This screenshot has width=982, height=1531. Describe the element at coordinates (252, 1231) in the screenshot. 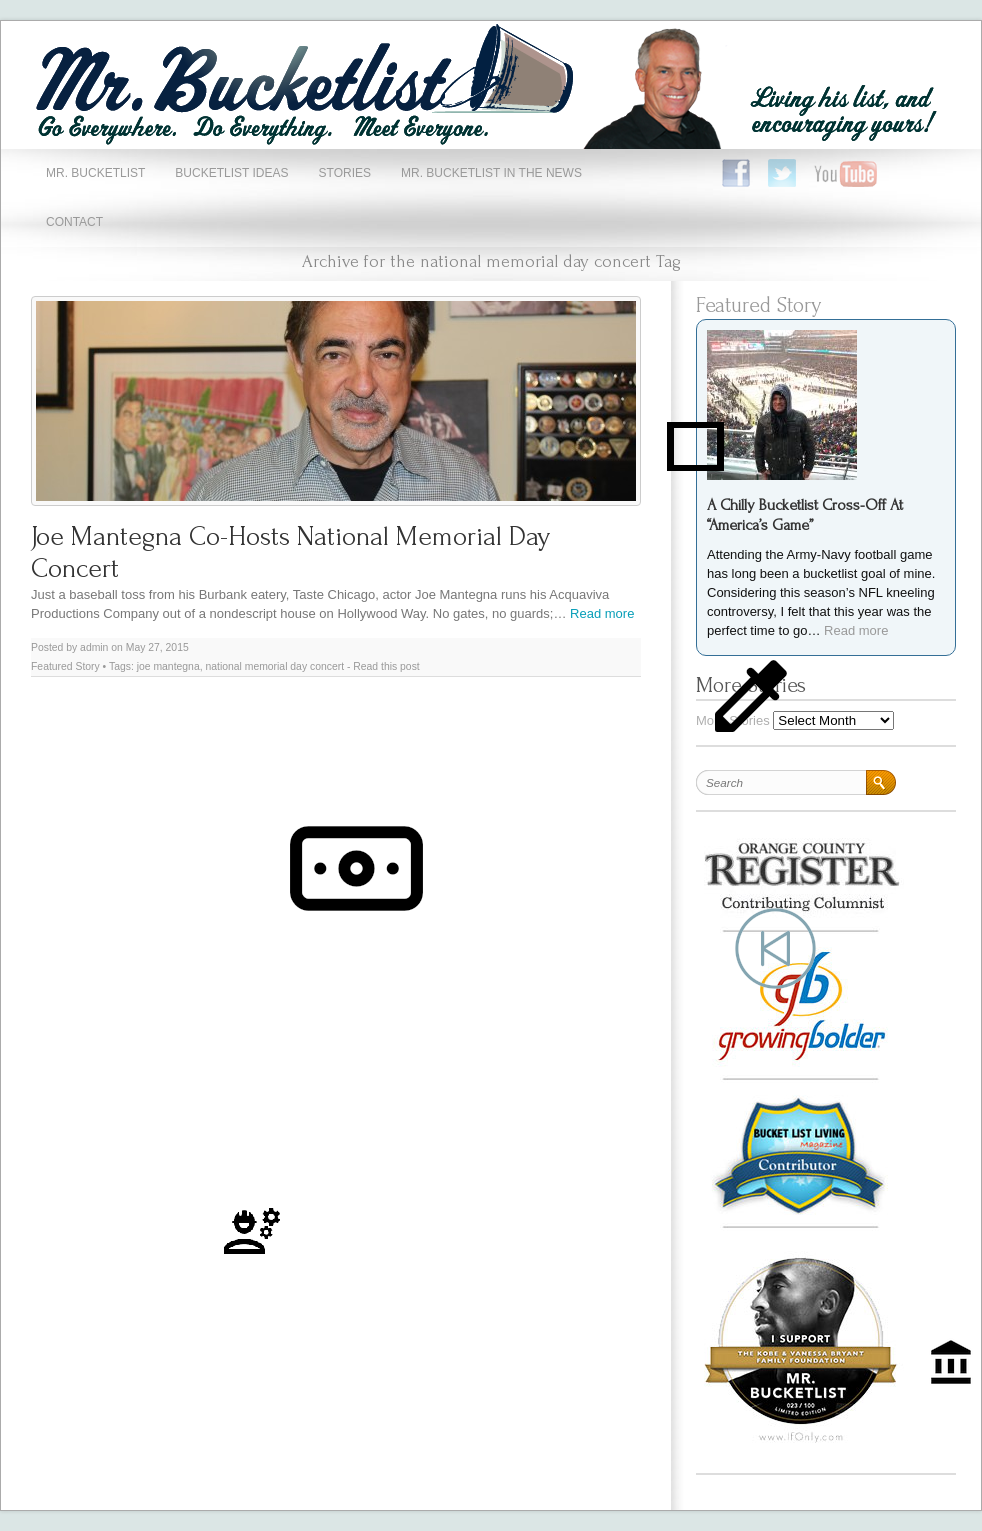

I see `access engineering or technical settings` at that location.